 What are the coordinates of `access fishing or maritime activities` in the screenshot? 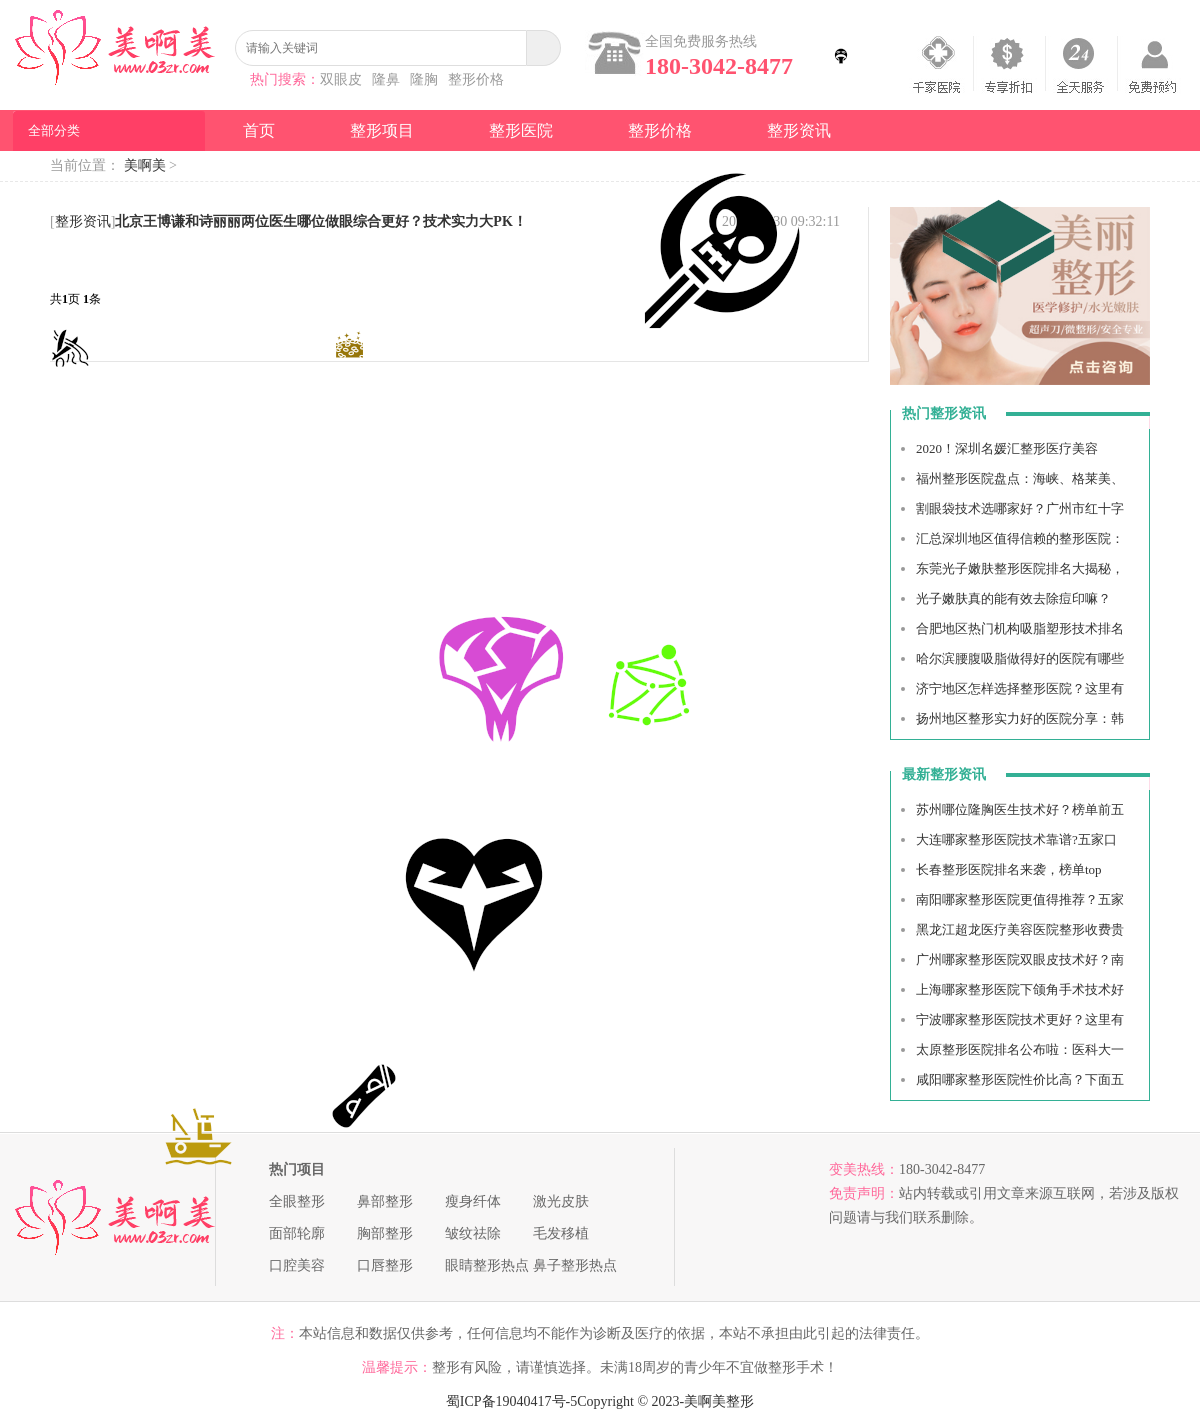 It's located at (198, 1134).